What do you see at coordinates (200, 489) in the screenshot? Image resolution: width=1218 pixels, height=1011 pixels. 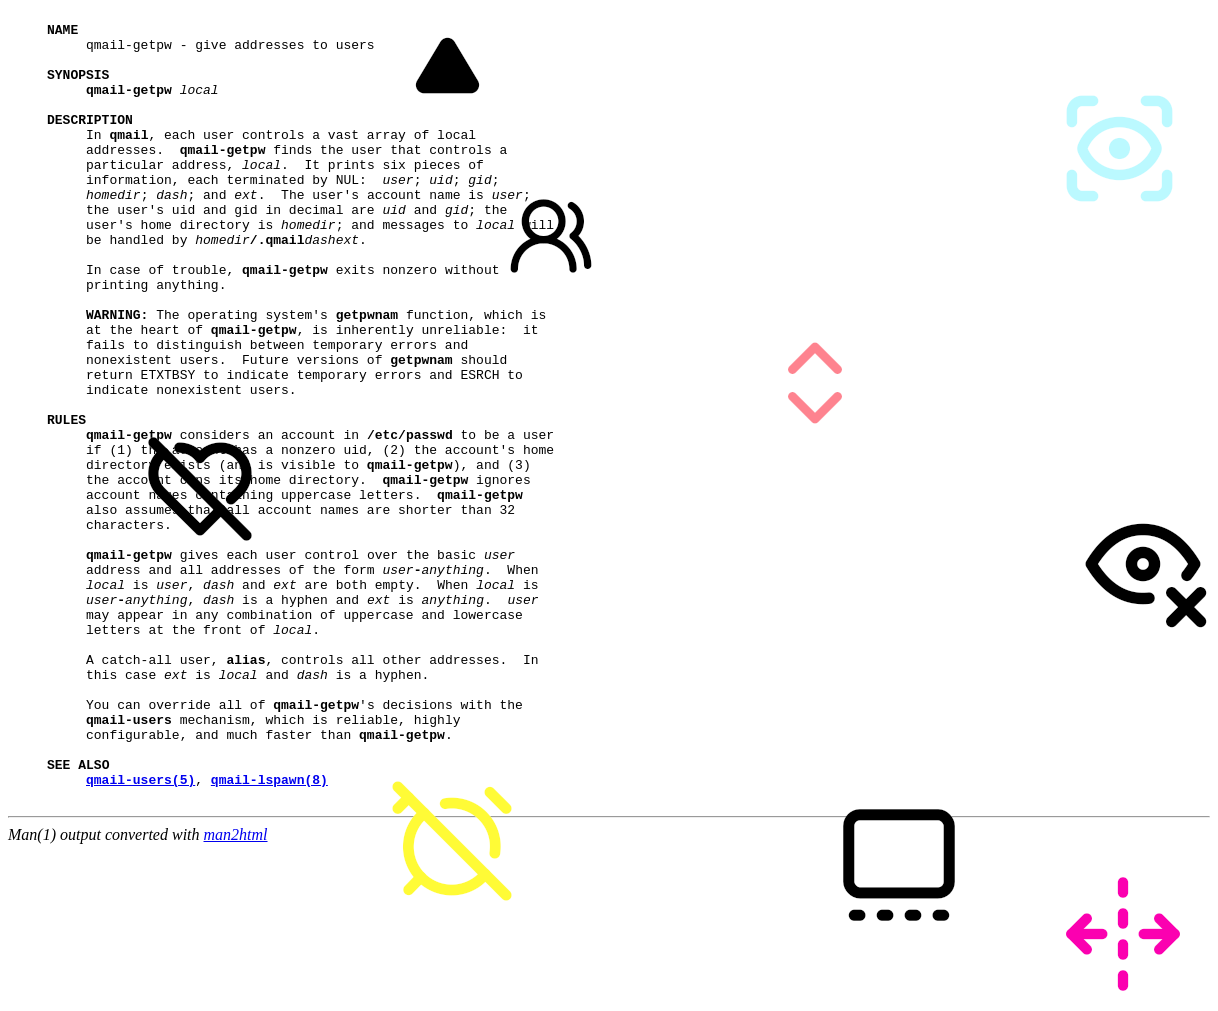 I see `remove from favorites` at bounding box center [200, 489].